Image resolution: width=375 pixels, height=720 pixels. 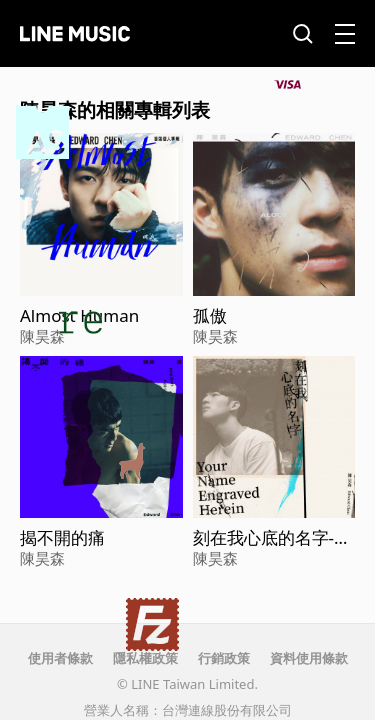 What do you see at coordinates (287, 84) in the screenshot?
I see `visa payment method accepted` at bounding box center [287, 84].